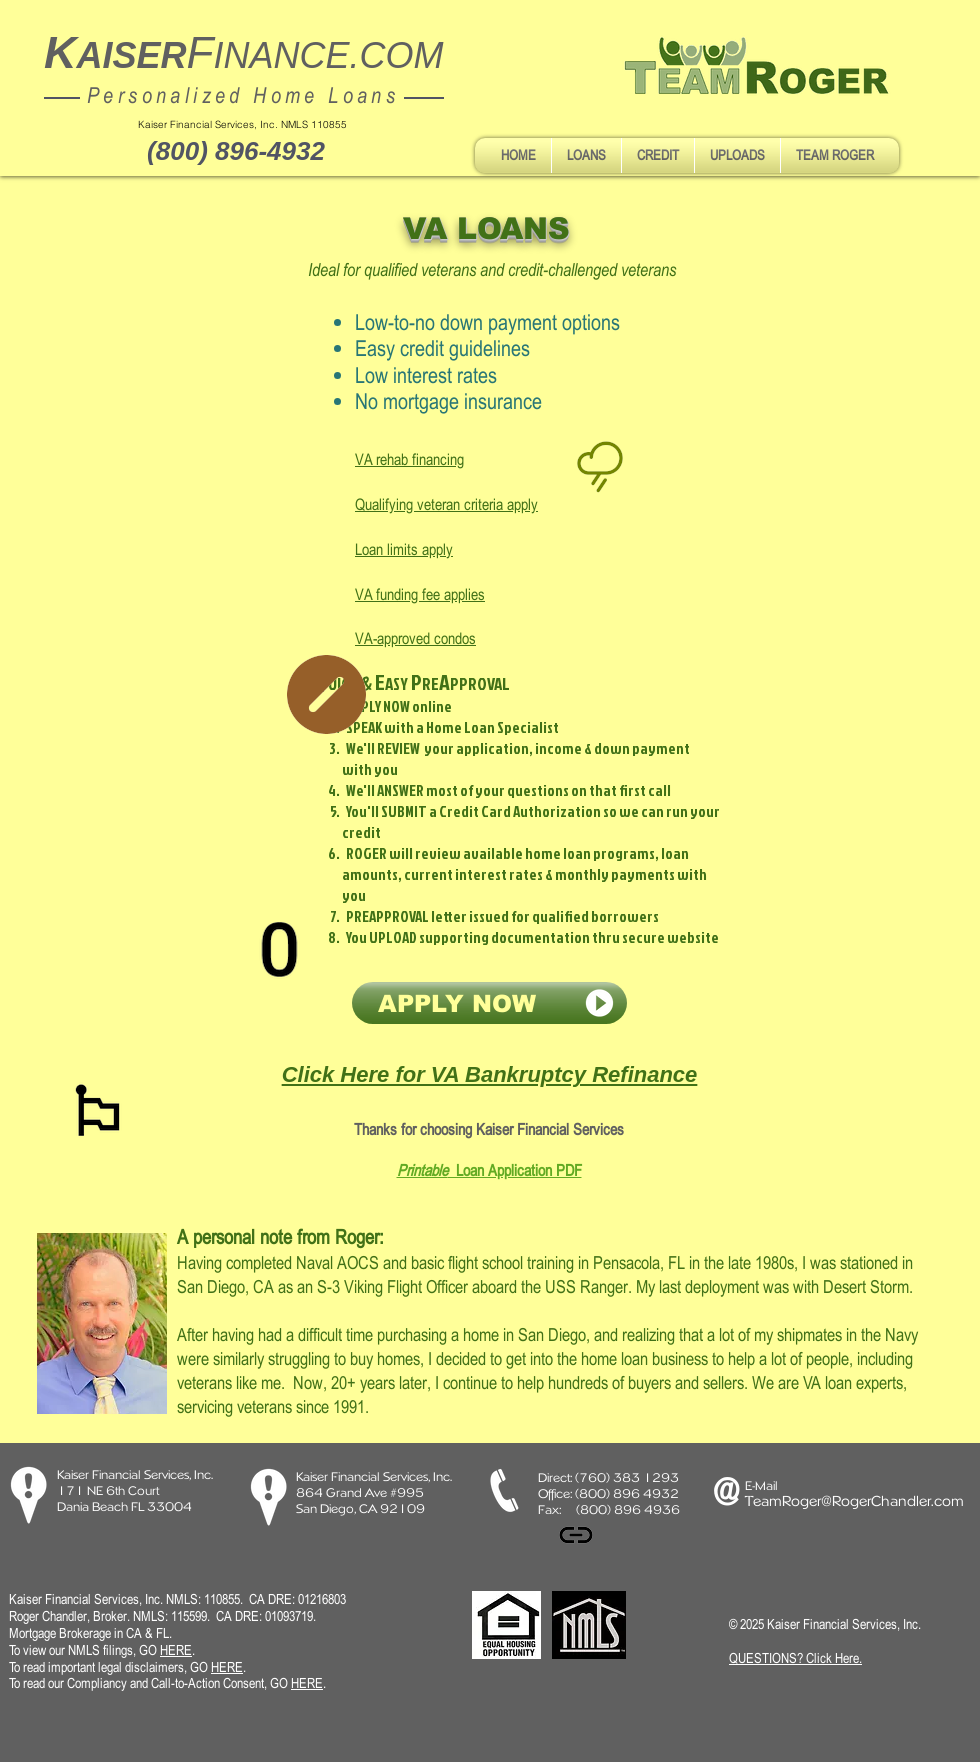 This screenshot has height=1762, width=980. Describe the element at coordinates (576, 1535) in the screenshot. I see `copy or share a link` at that location.